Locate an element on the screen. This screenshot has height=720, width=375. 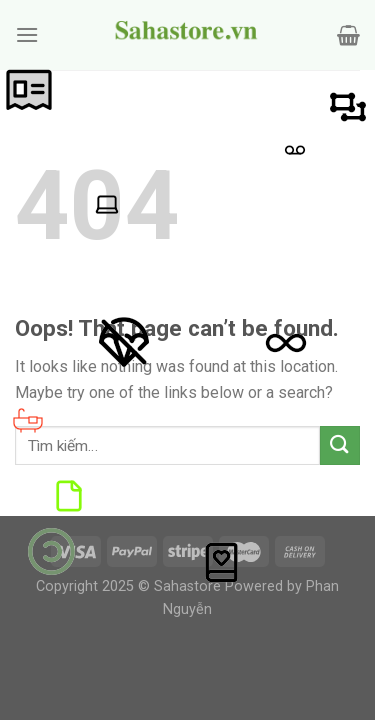
indicates unlimited or infinite content is located at coordinates (286, 343).